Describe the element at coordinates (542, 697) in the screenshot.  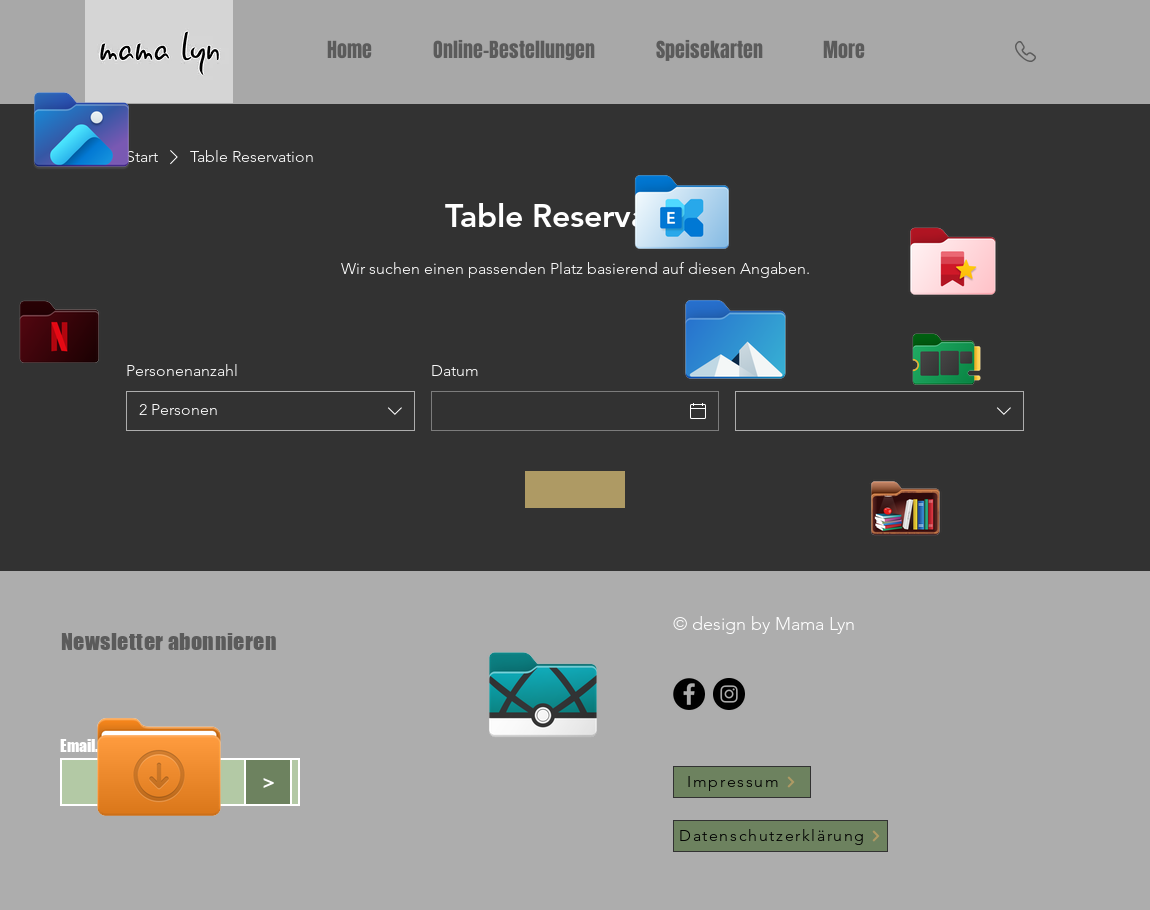
I see `folder for pokémon net ball collection or related game assets` at that location.